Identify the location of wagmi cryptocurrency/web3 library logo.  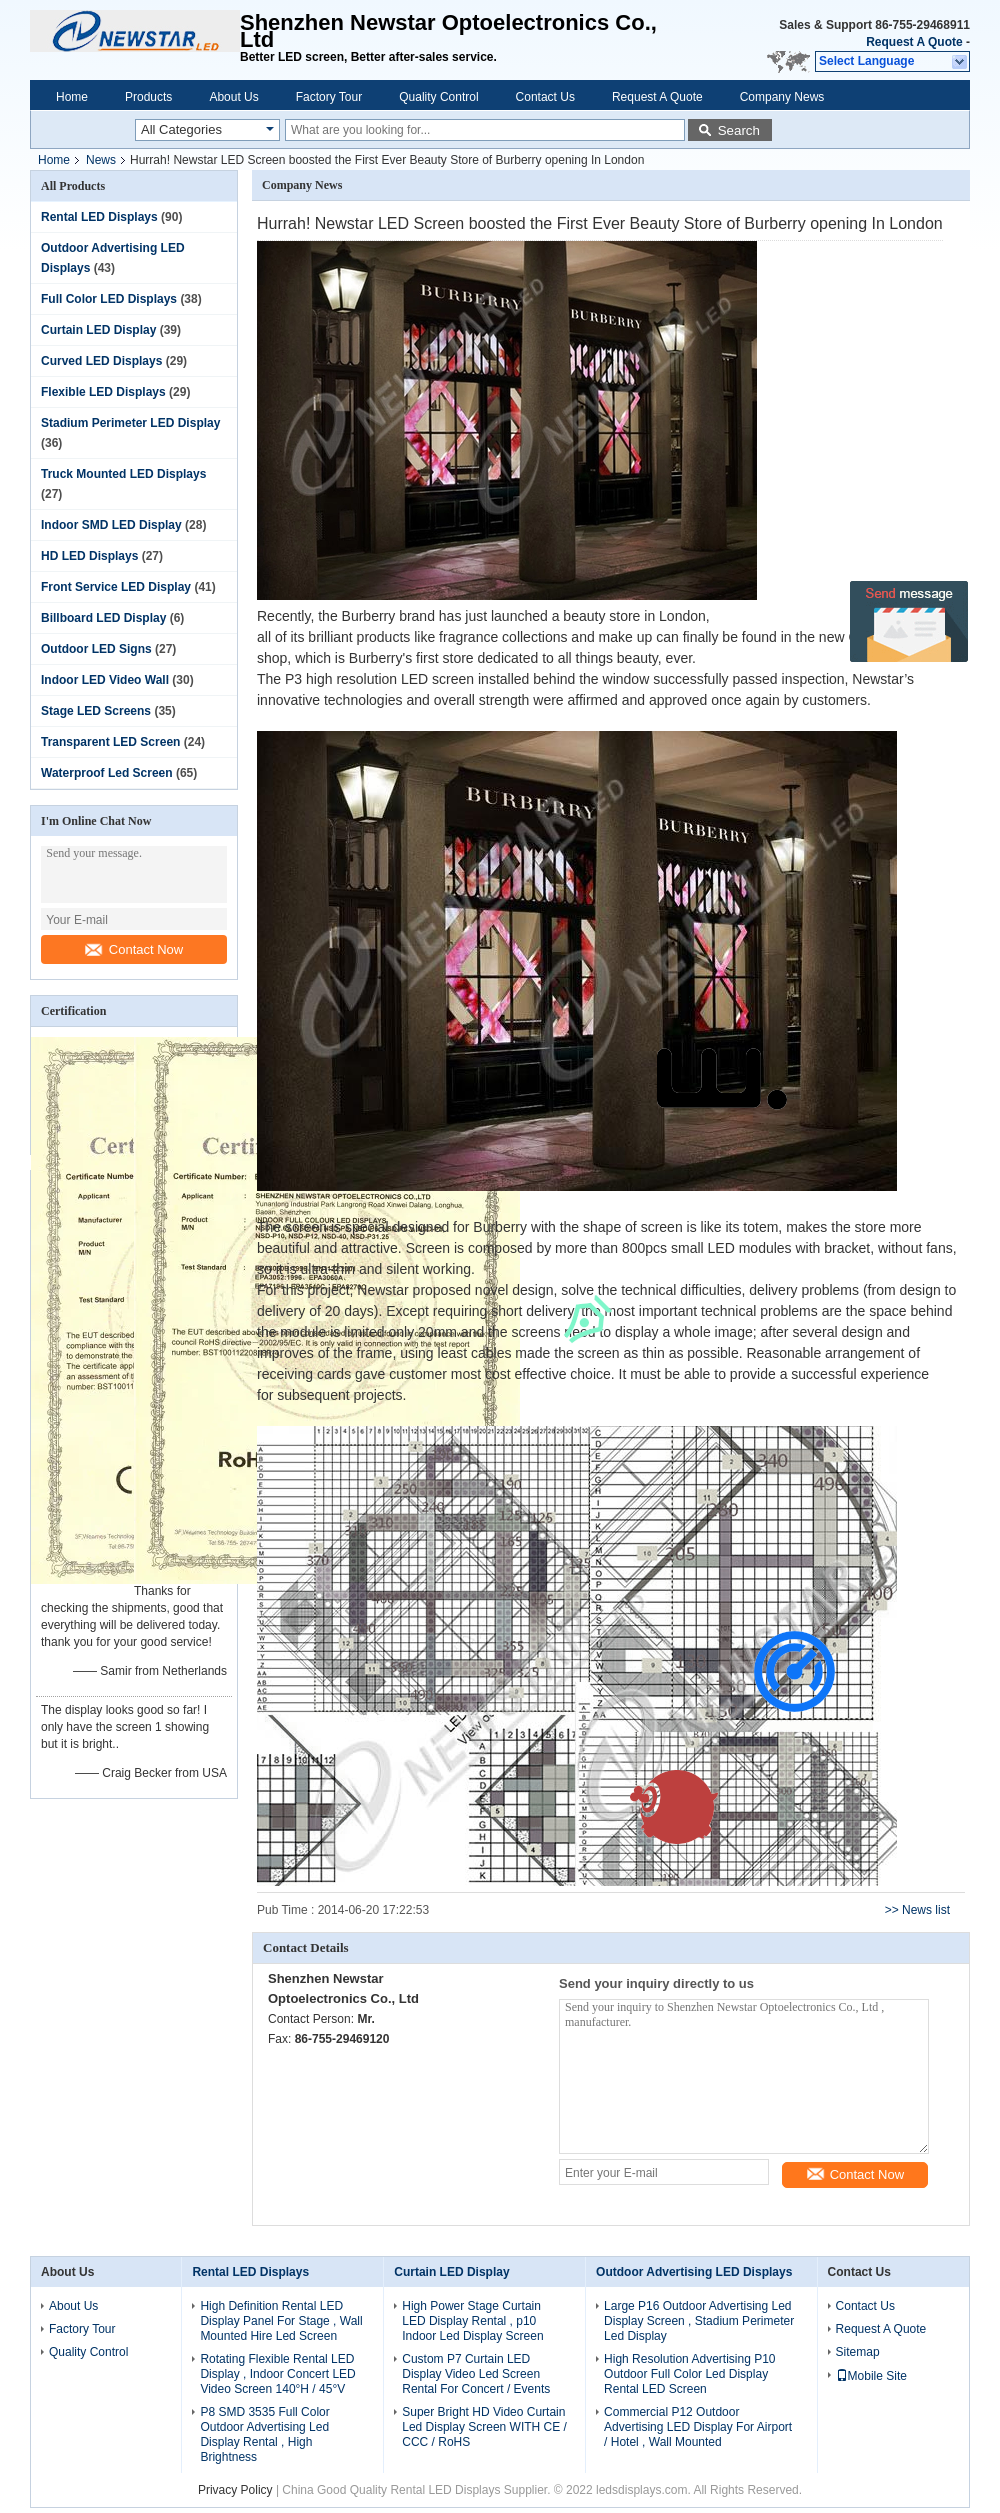
(722, 1079).